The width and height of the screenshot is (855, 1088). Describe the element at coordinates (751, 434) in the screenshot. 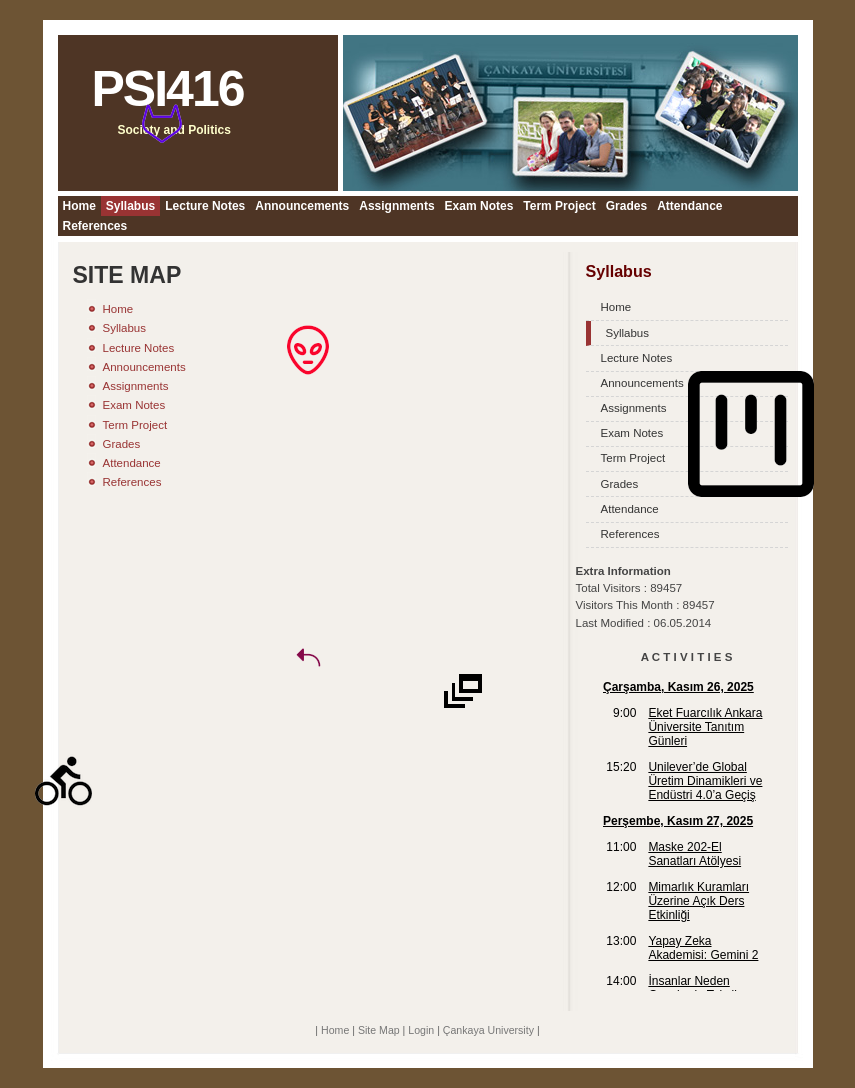

I see `open project board or kanban view` at that location.